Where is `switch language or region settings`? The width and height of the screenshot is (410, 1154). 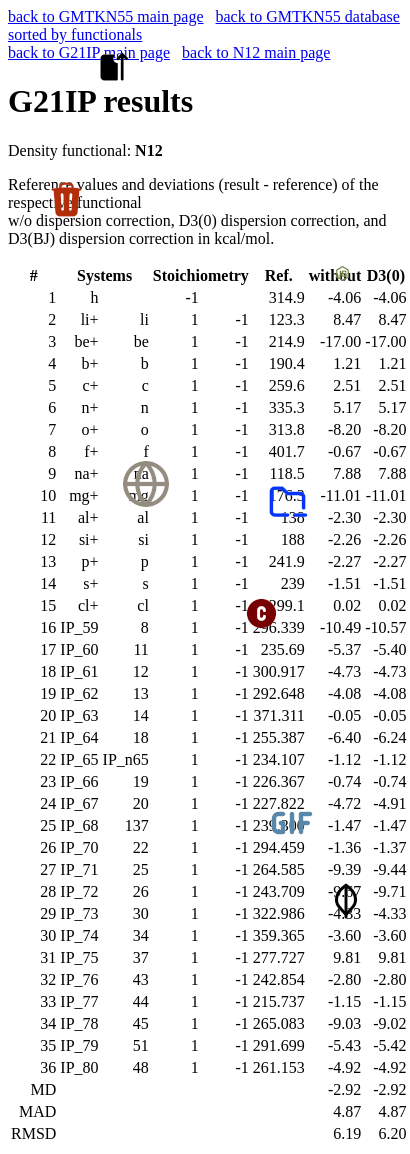 switch language or region settings is located at coordinates (146, 484).